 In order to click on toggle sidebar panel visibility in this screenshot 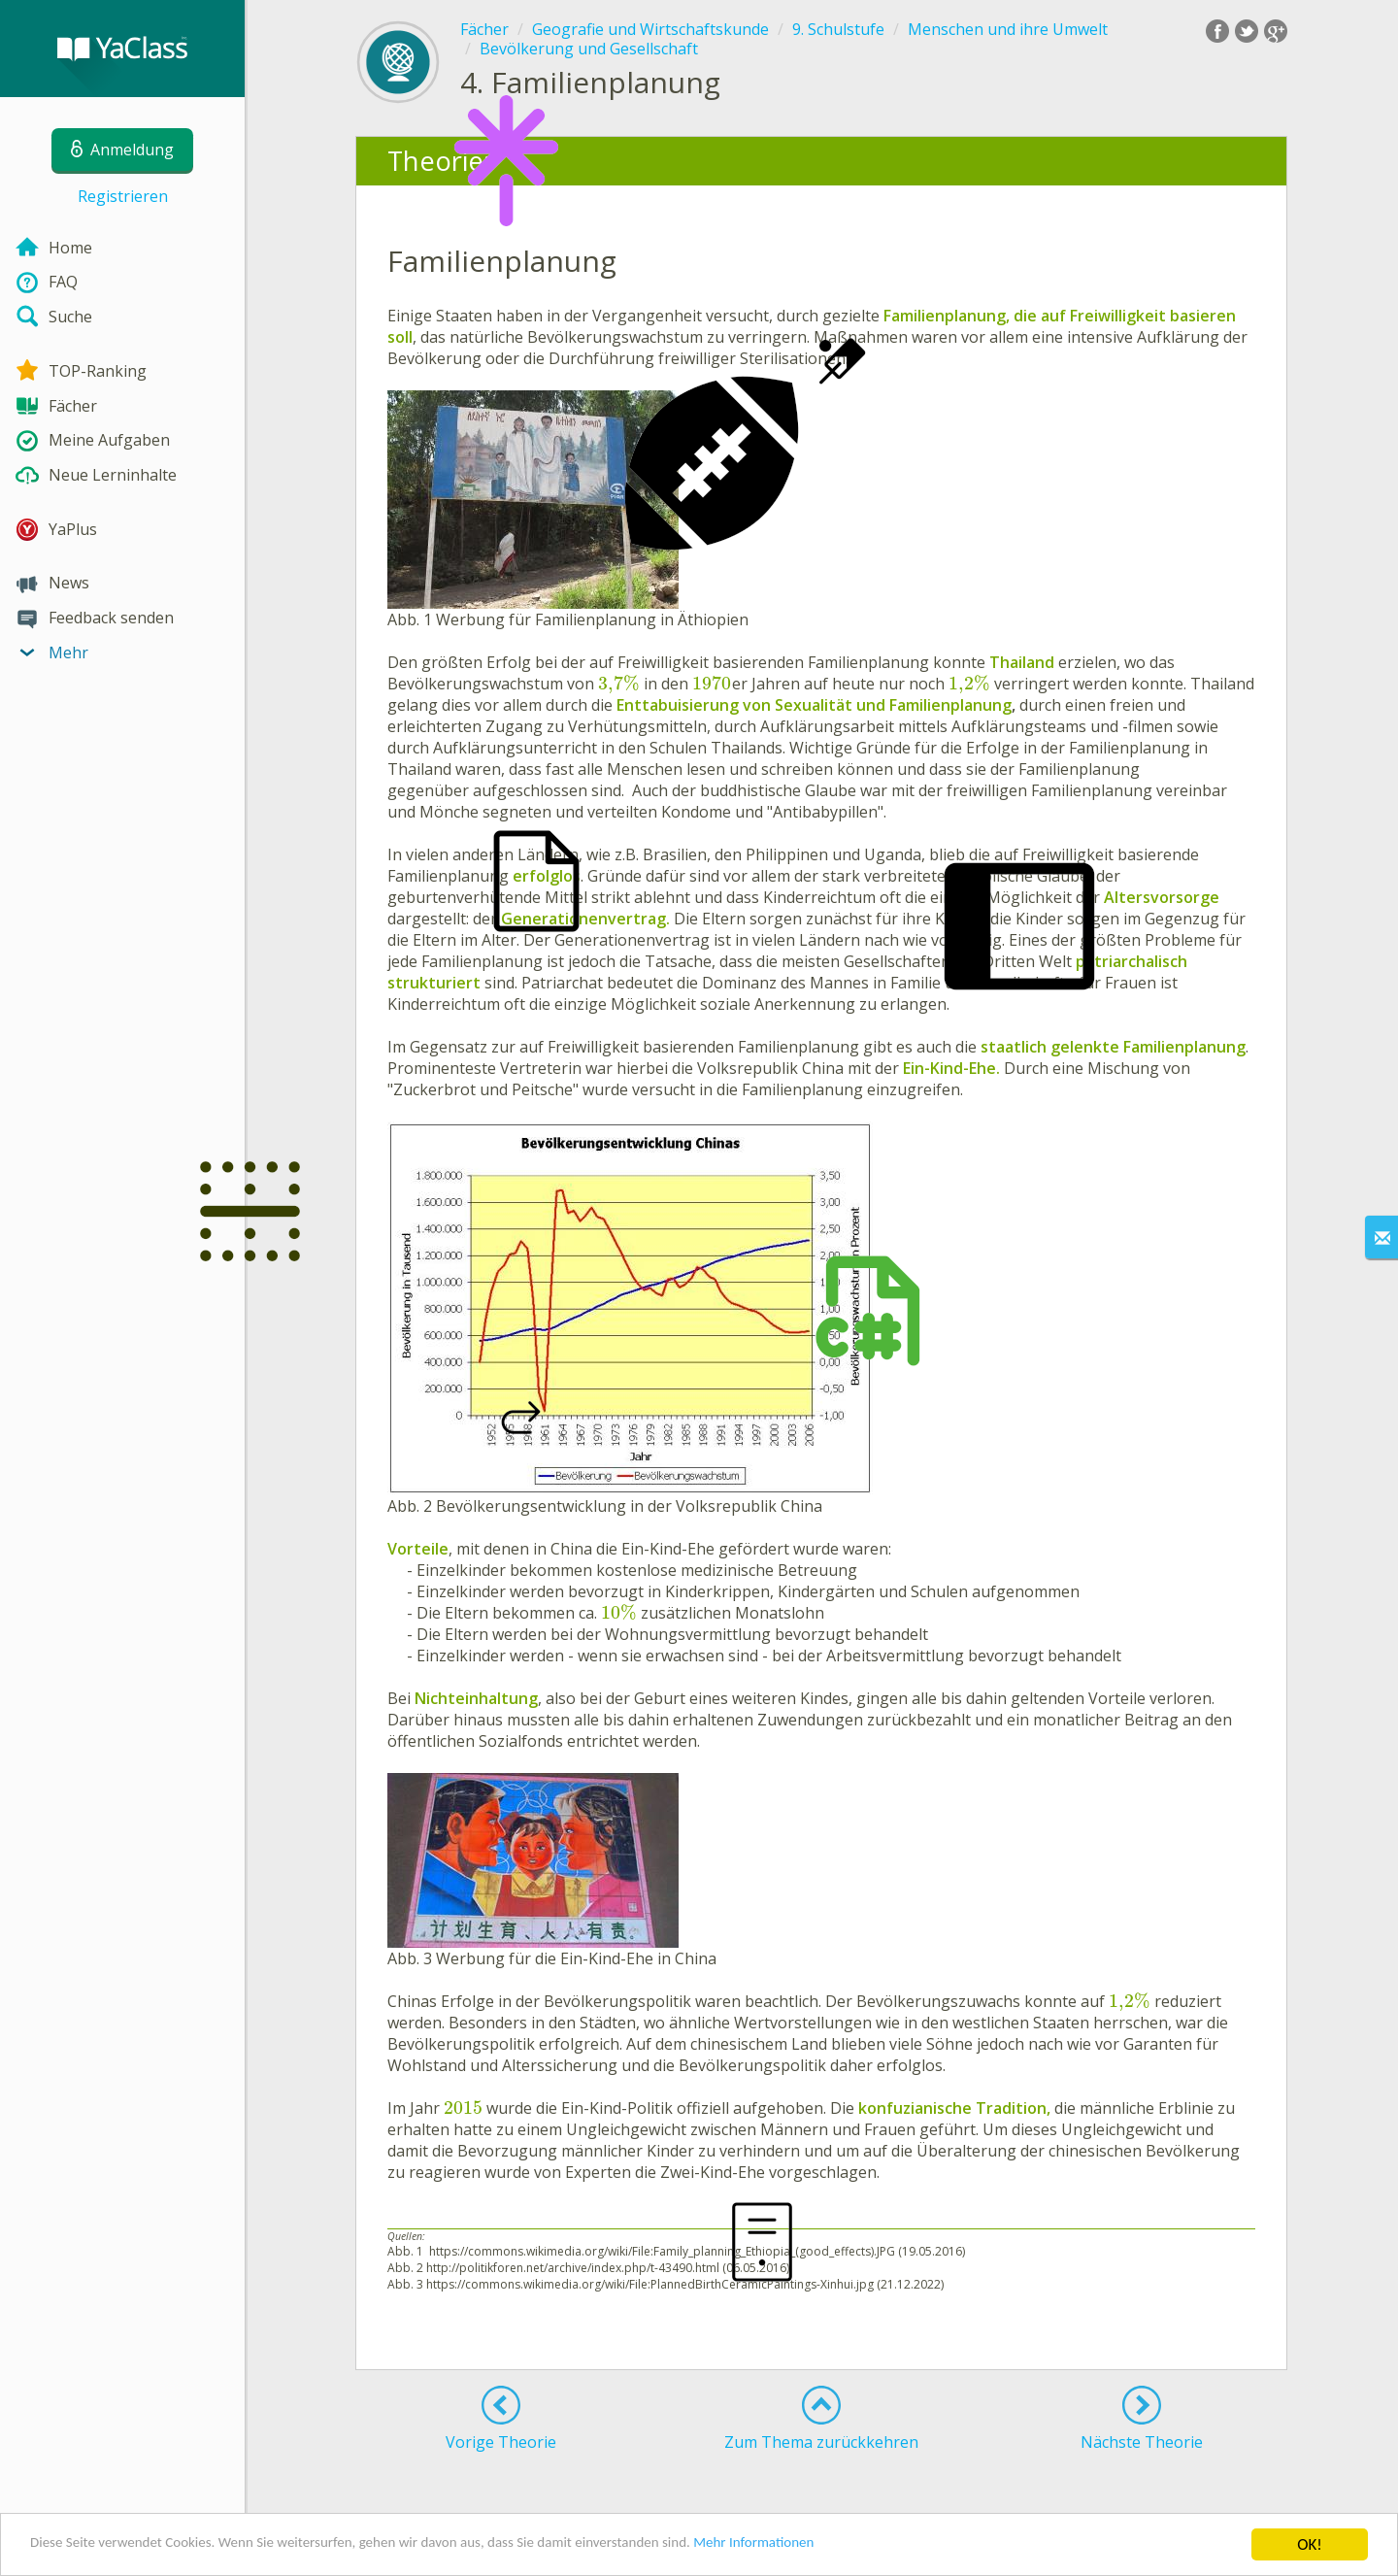, I will do `click(1019, 926)`.